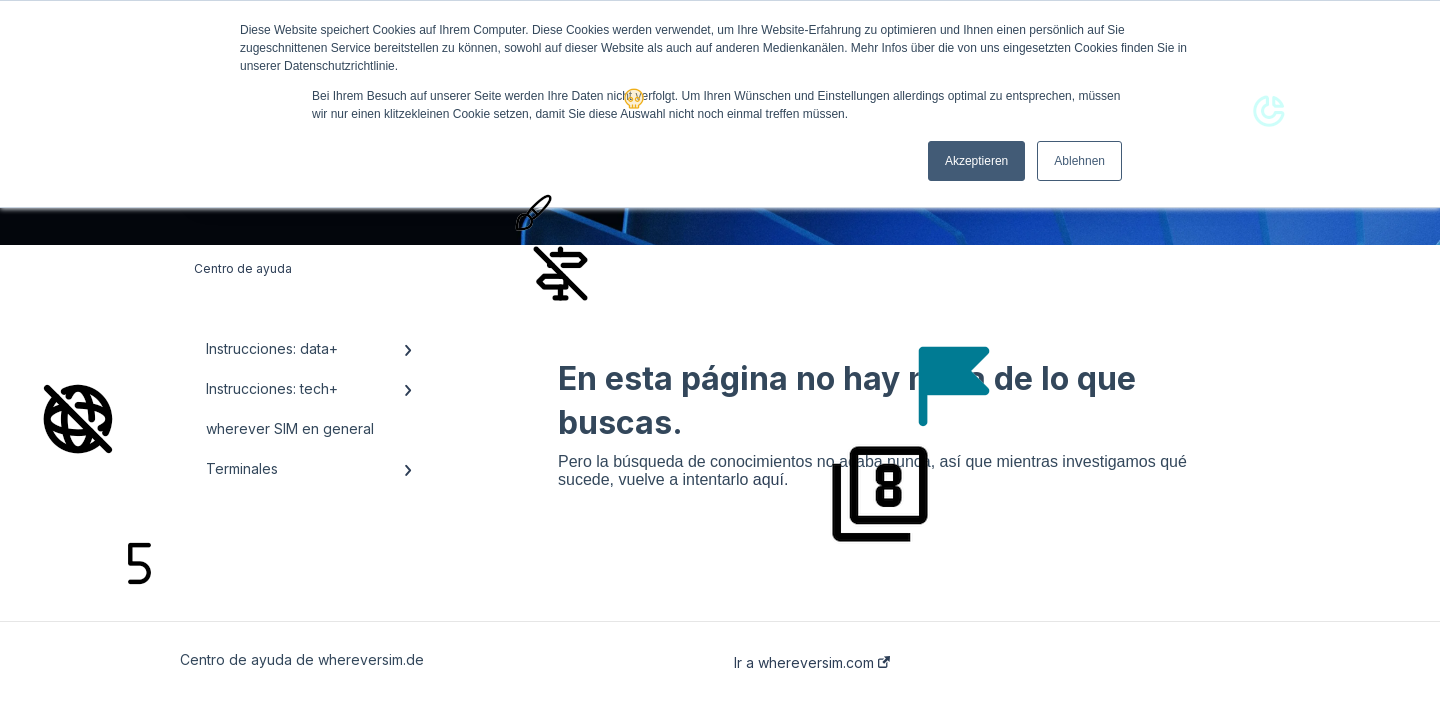 The width and height of the screenshot is (1440, 720). Describe the element at coordinates (634, 99) in the screenshot. I see `indicates danger or fatal error` at that location.